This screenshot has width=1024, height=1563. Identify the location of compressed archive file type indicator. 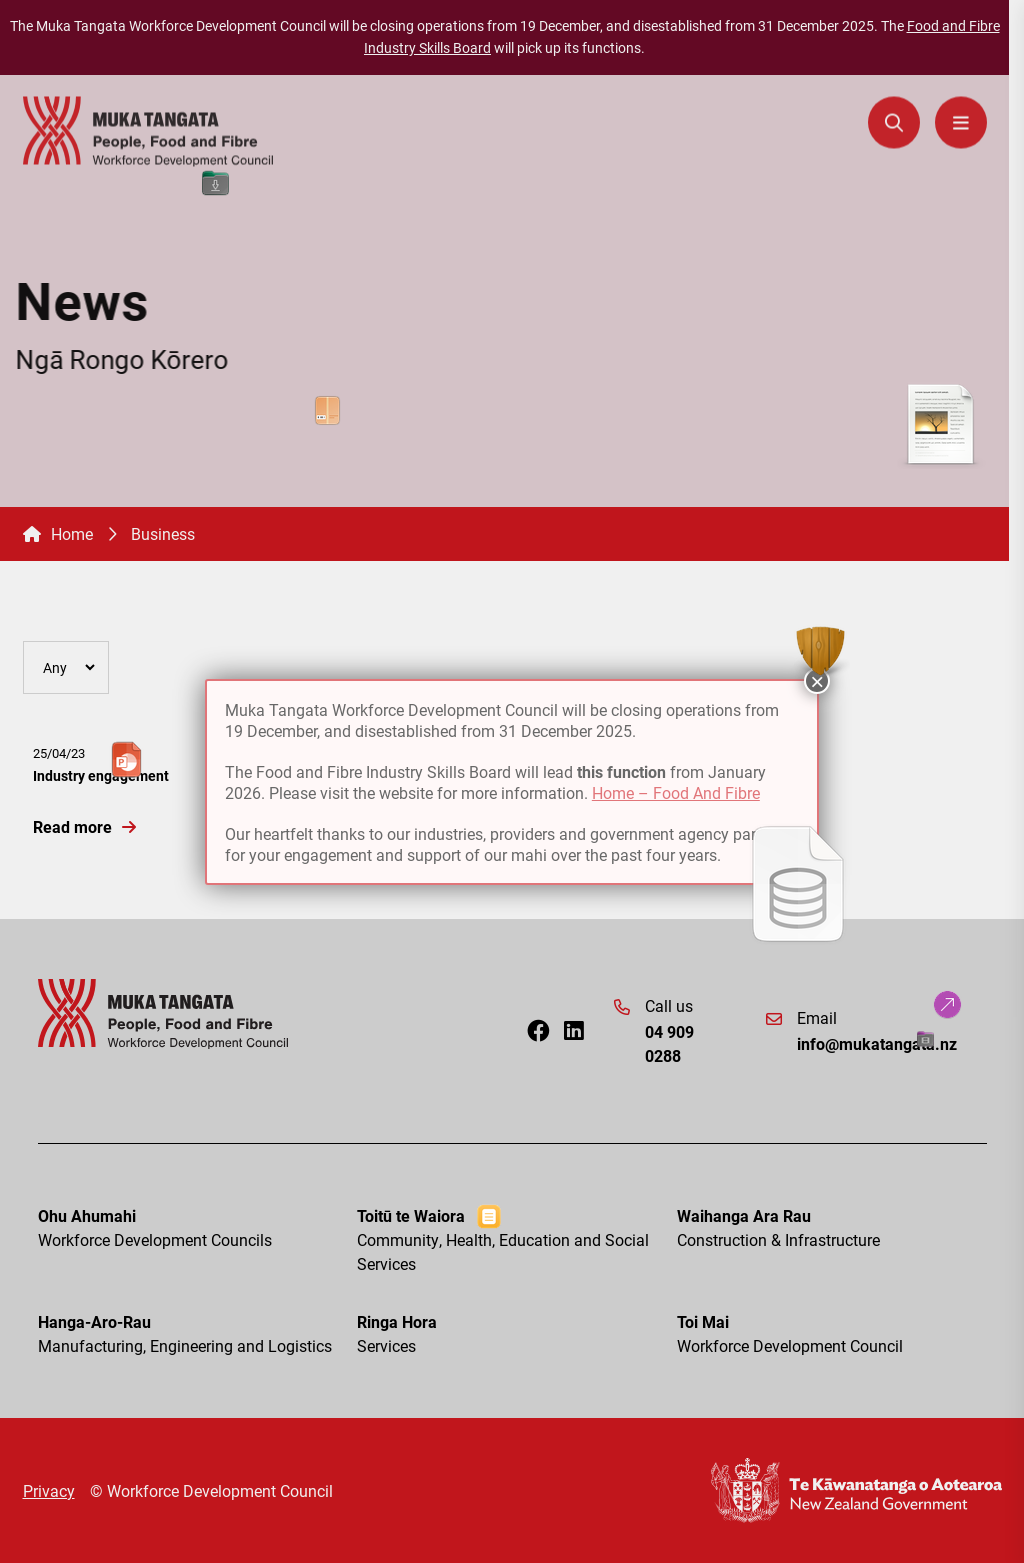
(327, 410).